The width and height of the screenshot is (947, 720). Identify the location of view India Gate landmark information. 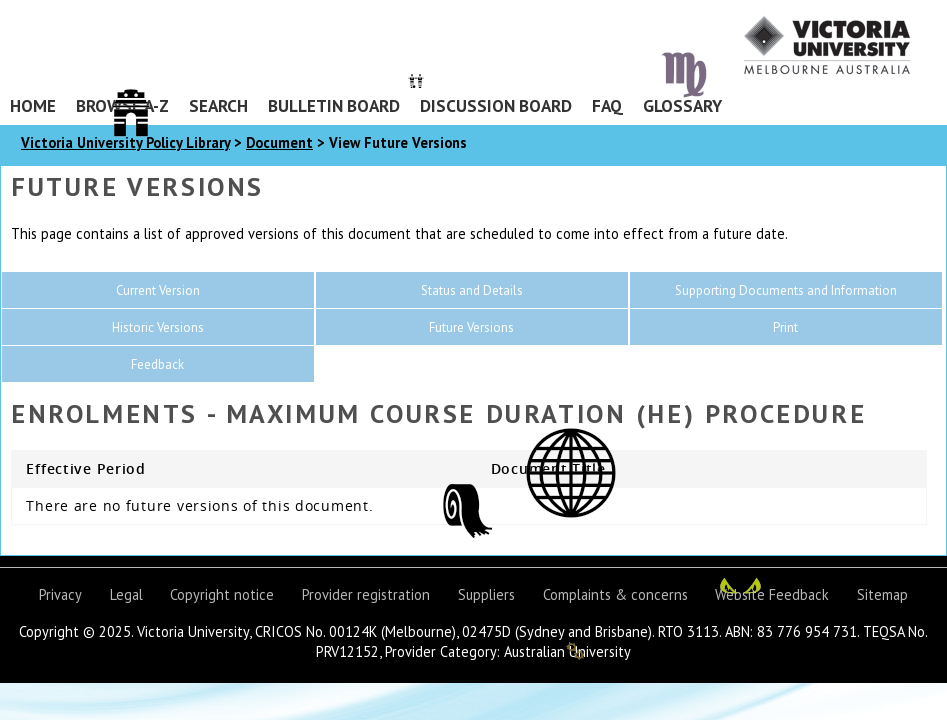
(131, 111).